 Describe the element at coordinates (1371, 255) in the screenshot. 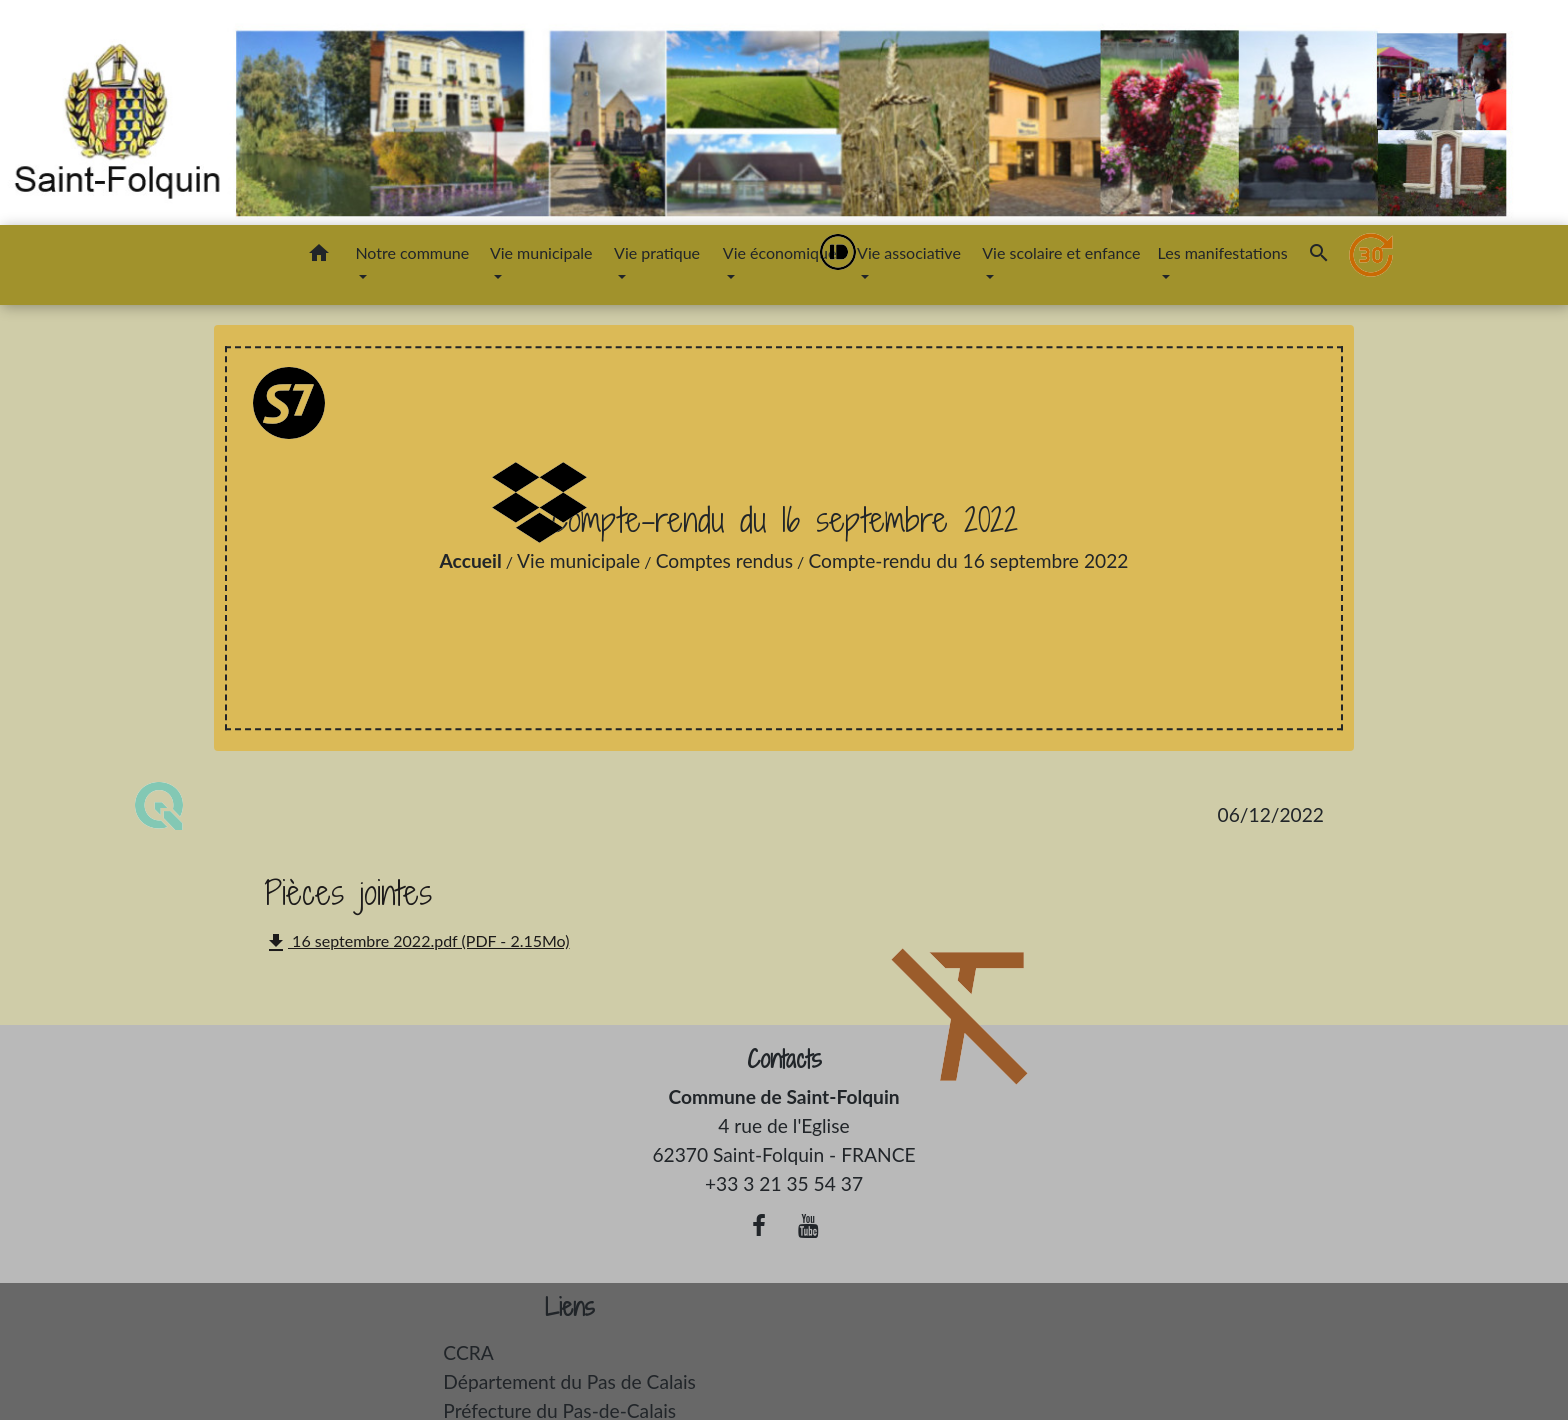

I see `skip forward 30 seconds` at that location.